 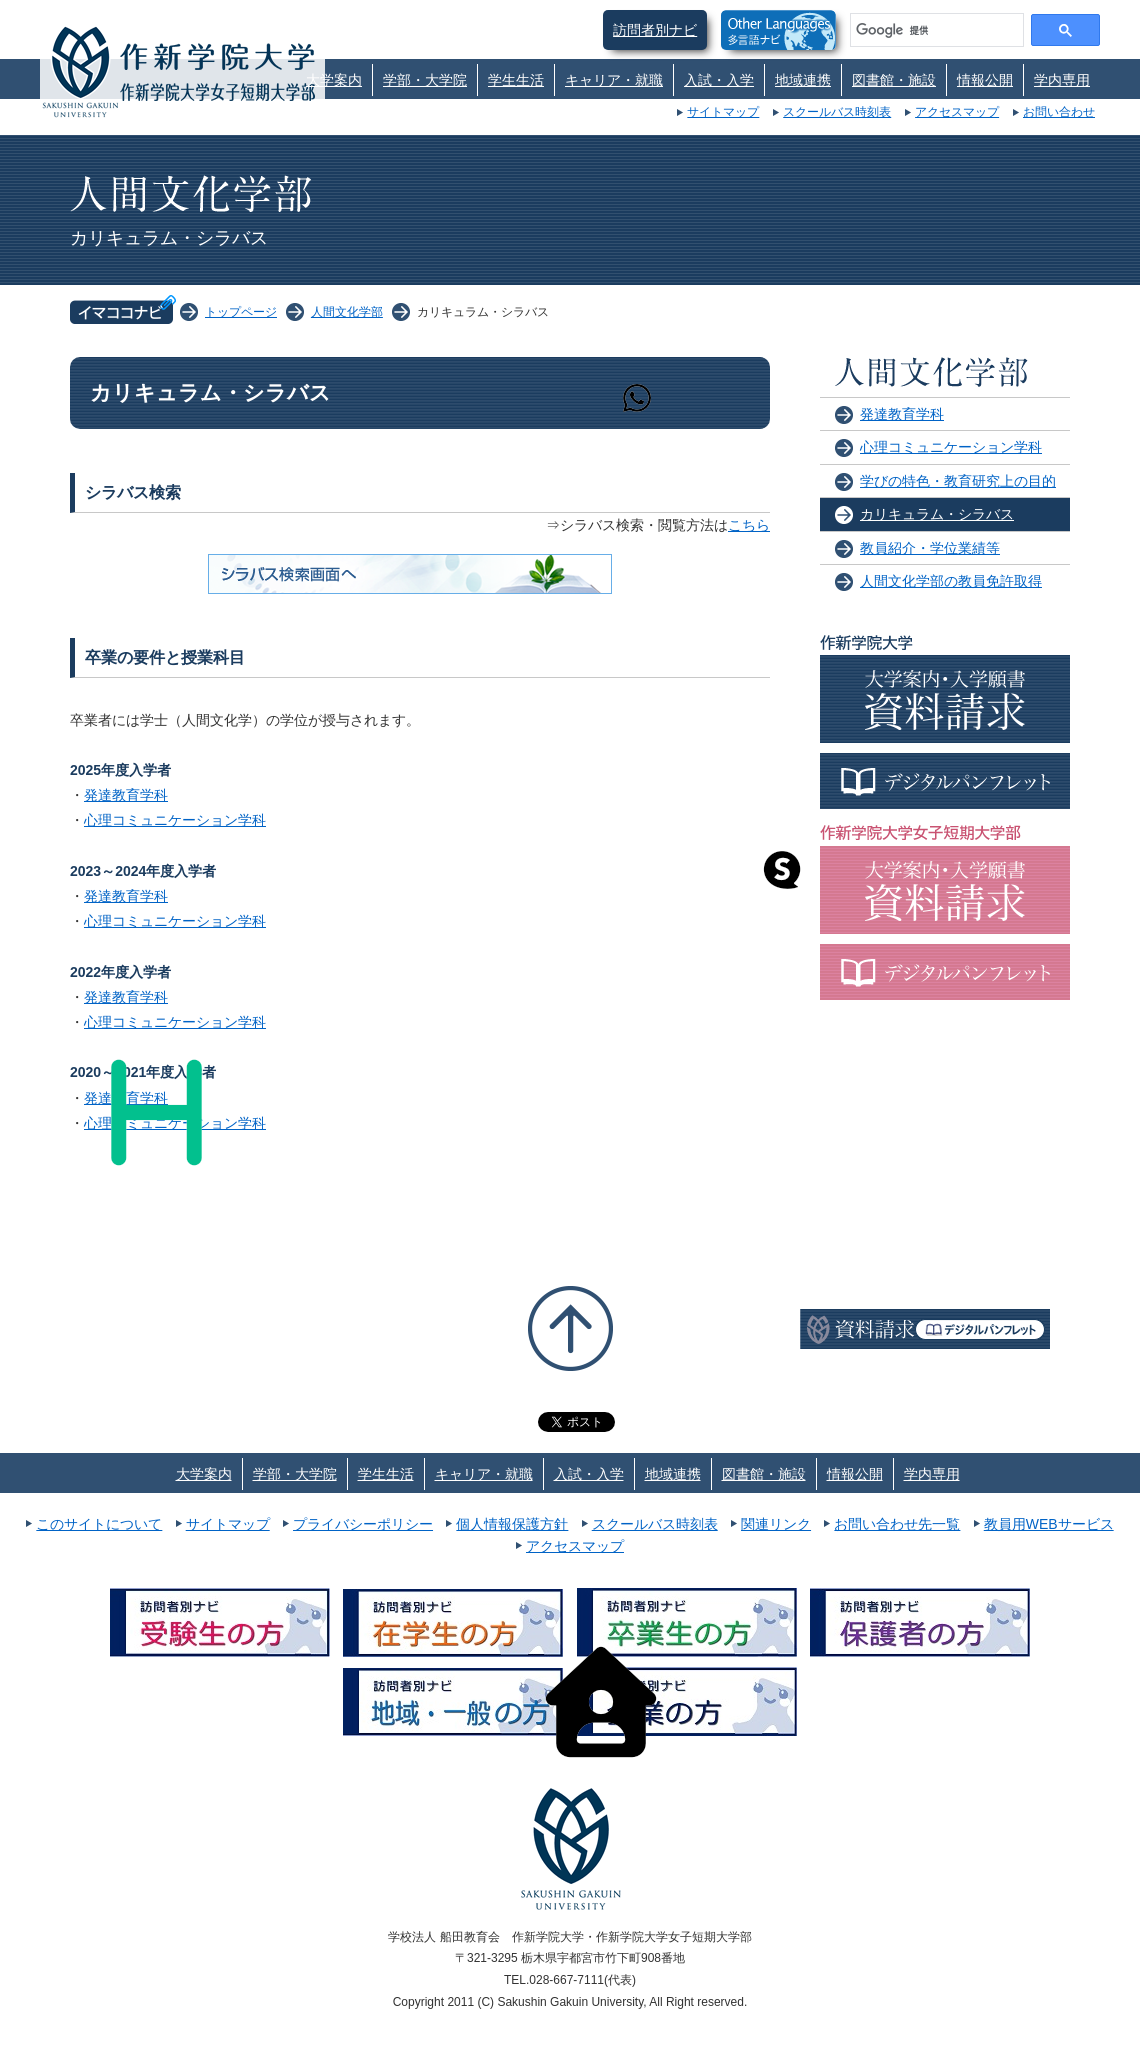 What do you see at coordinates (156, 1112) in the screenshot?
I see `indicates a hospital or medical facility nearby` at bounding box center [156, 1112].